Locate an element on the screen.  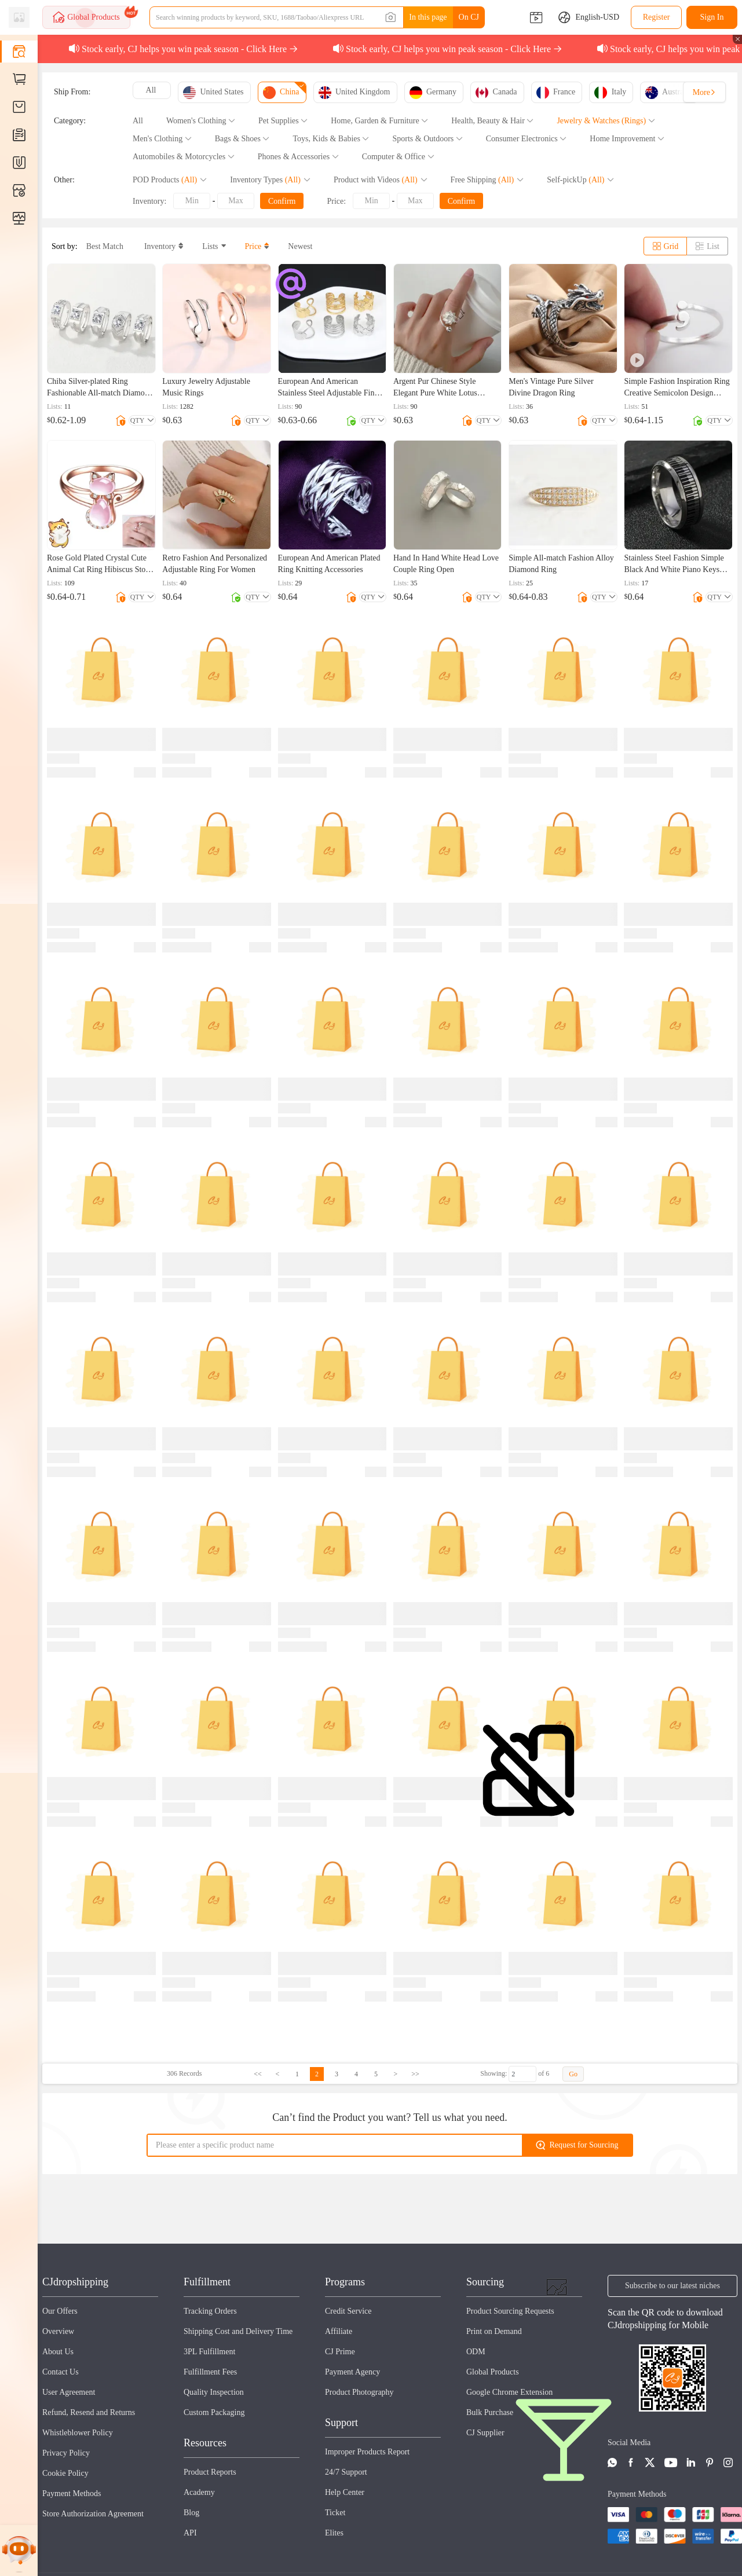
enter an email address is located at coordinates (291, 284).